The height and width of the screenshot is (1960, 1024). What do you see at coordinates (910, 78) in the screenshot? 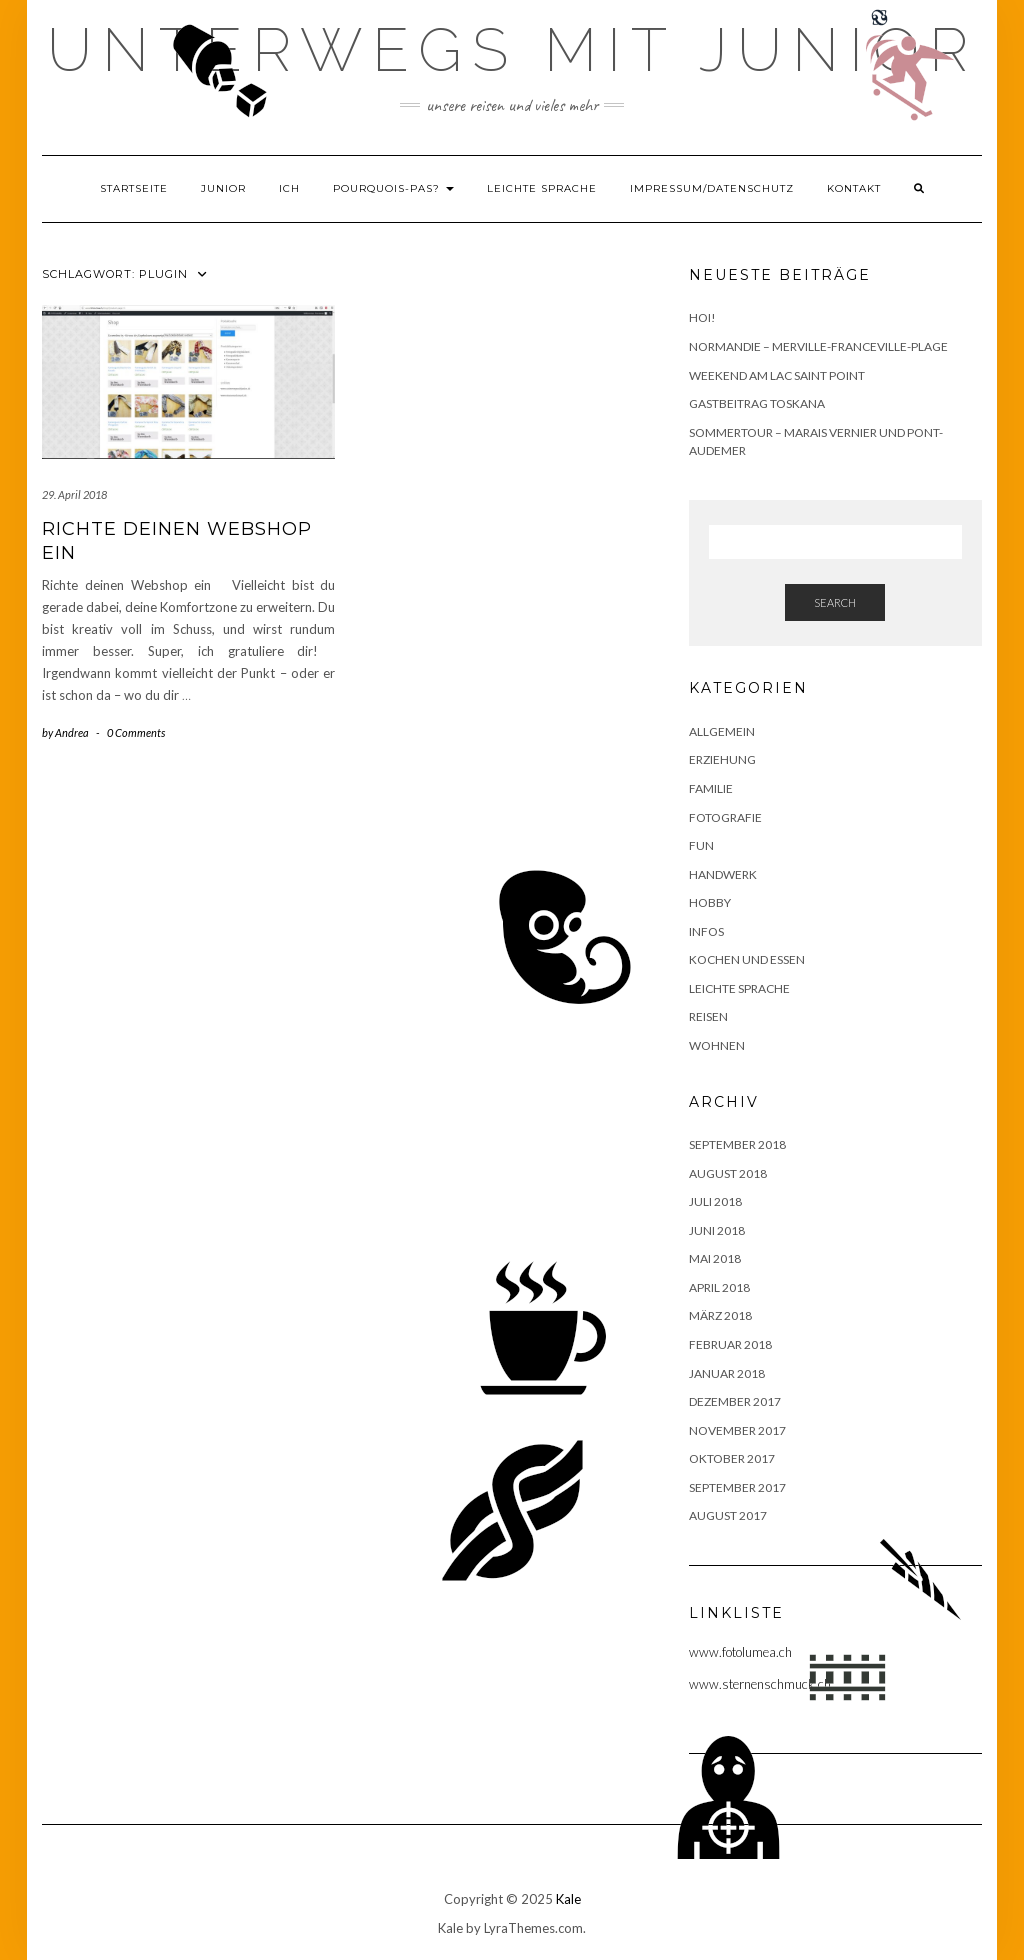
I see `access skateboarding games or activities` at bounding box center [910, 78].